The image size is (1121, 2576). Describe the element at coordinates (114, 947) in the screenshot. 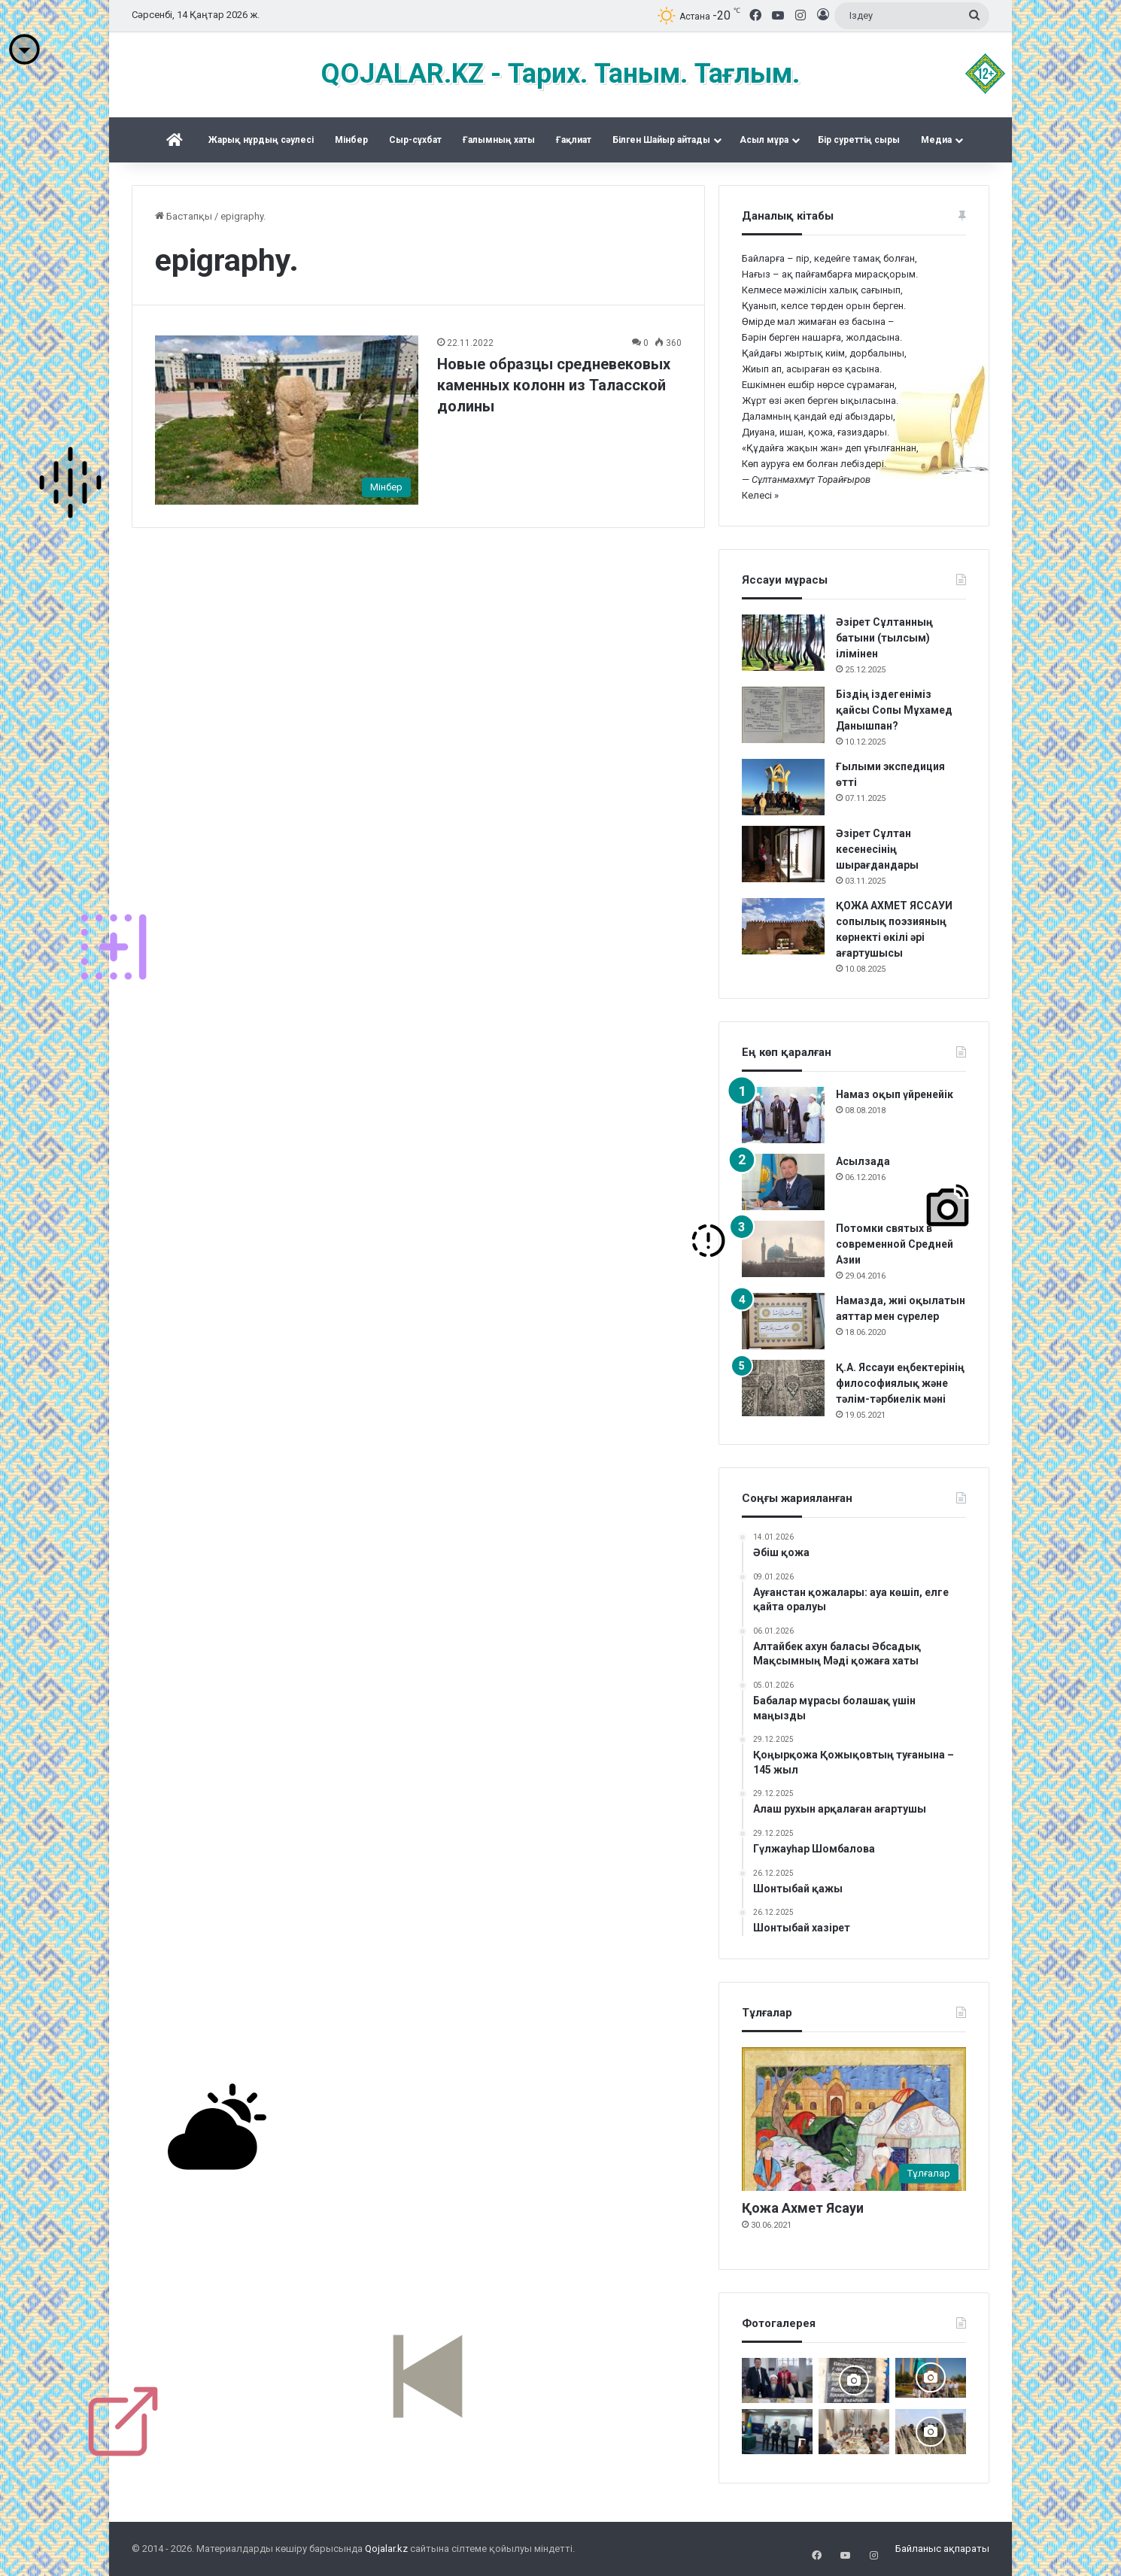

I see `add a right border to selected element` at that location.